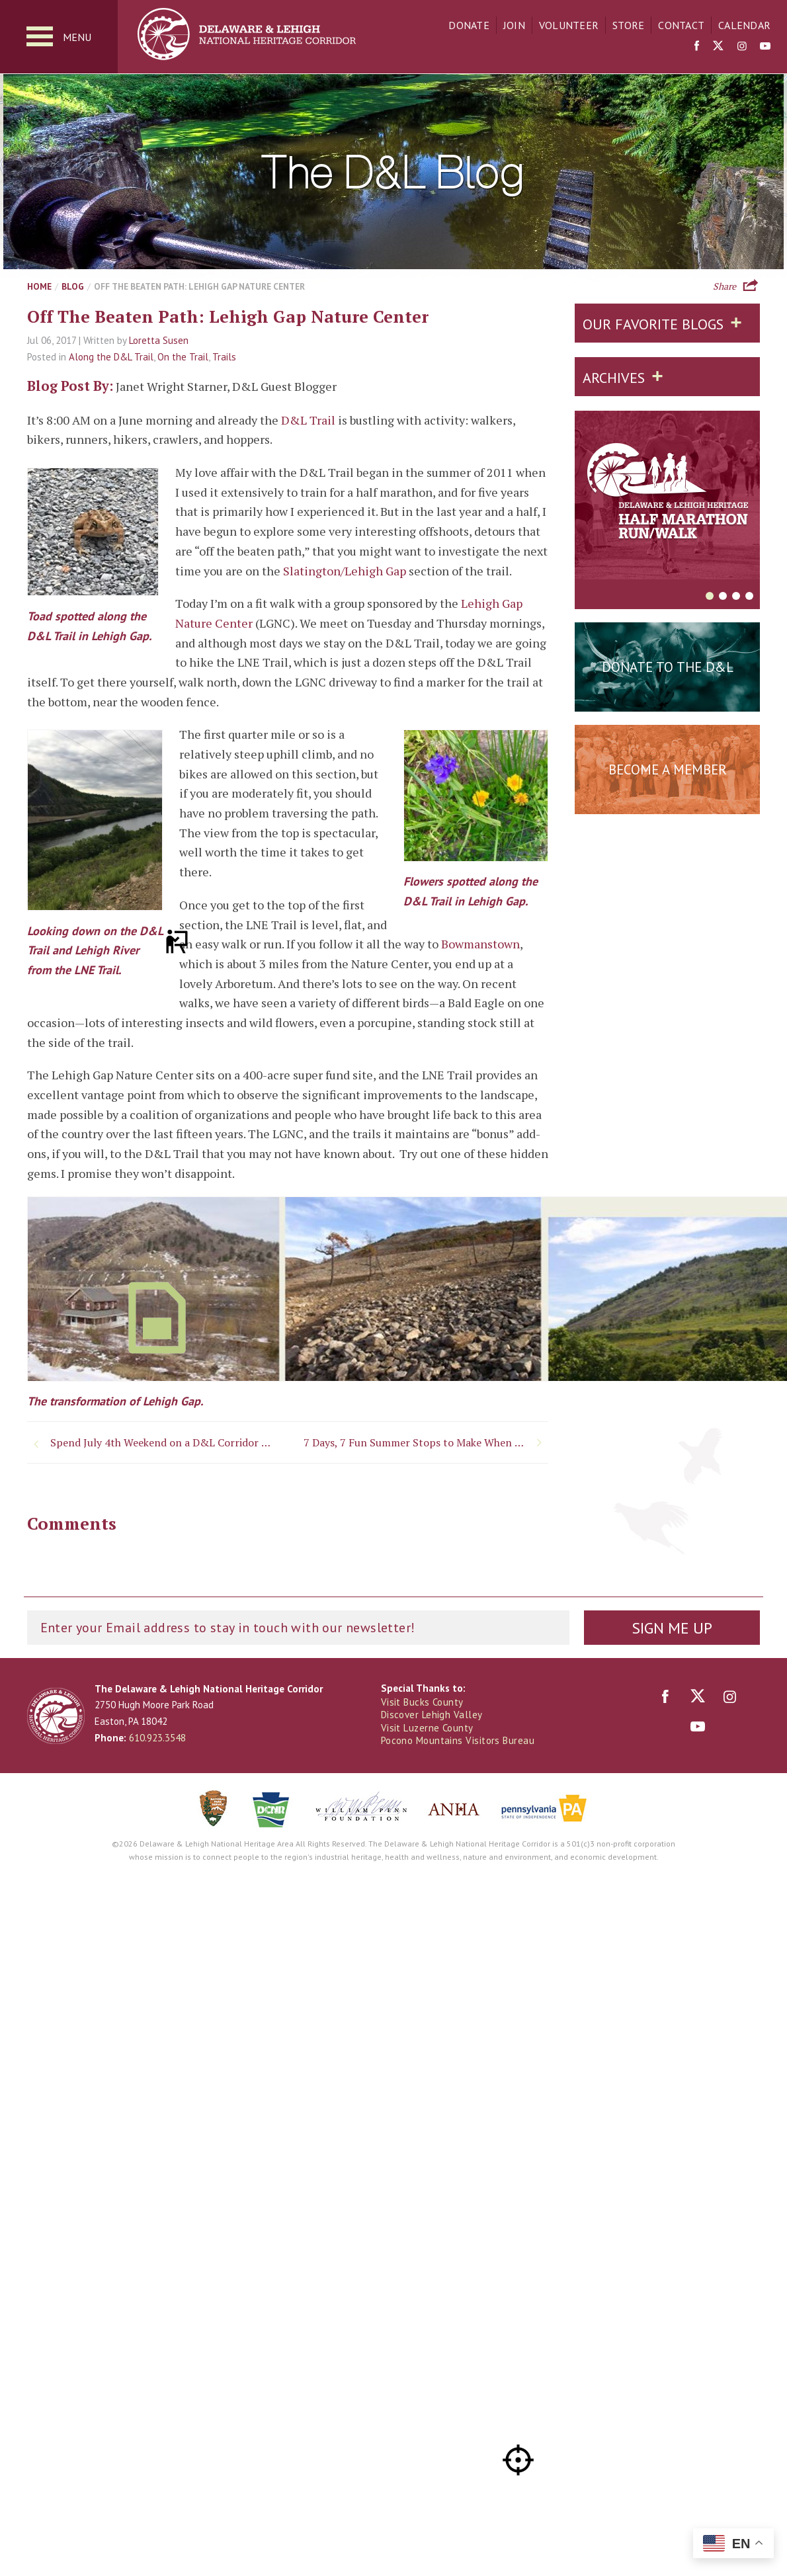  Describe the element at coordinates (157, 1317) in the screenshot. I see `manage sim card settings` at that location.